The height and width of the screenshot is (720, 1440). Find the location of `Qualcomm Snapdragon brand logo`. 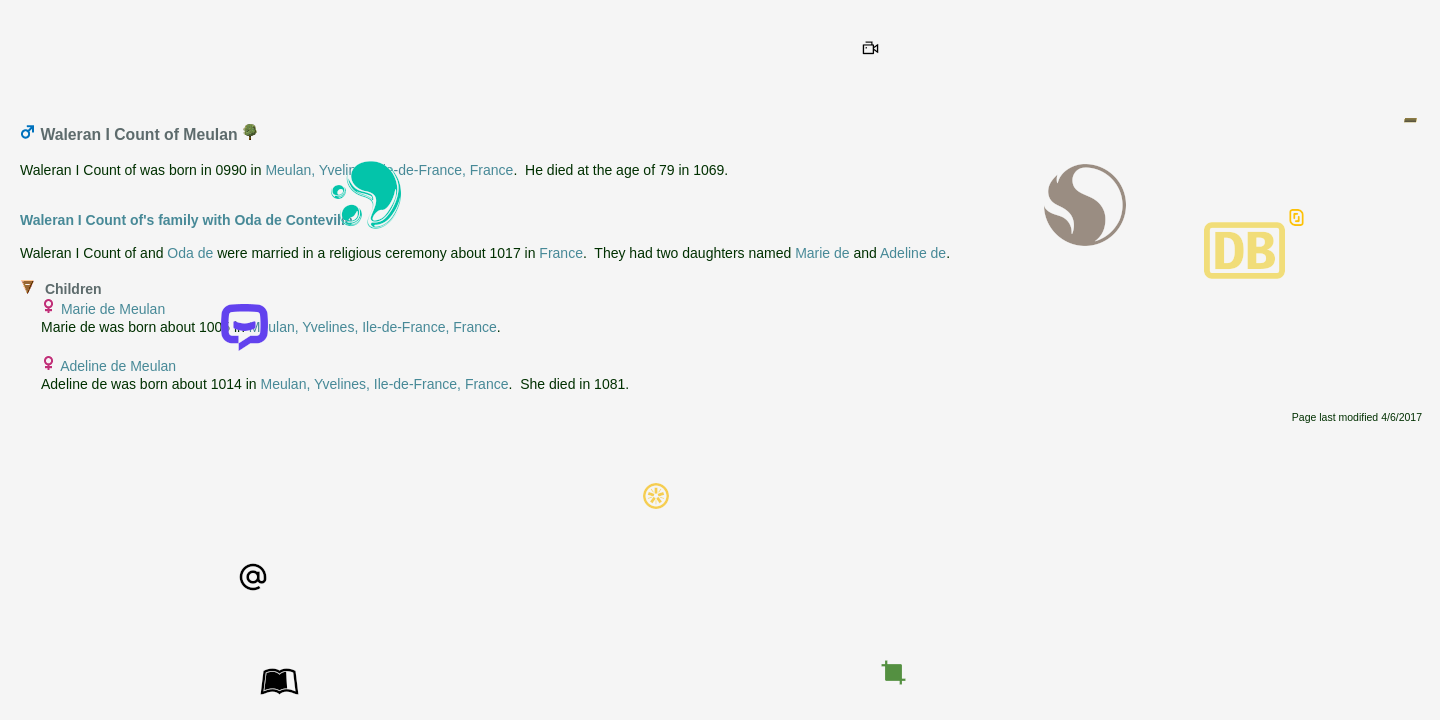

Qualcomm Snapdragon brand logo is located at coordinates (1085, 205).